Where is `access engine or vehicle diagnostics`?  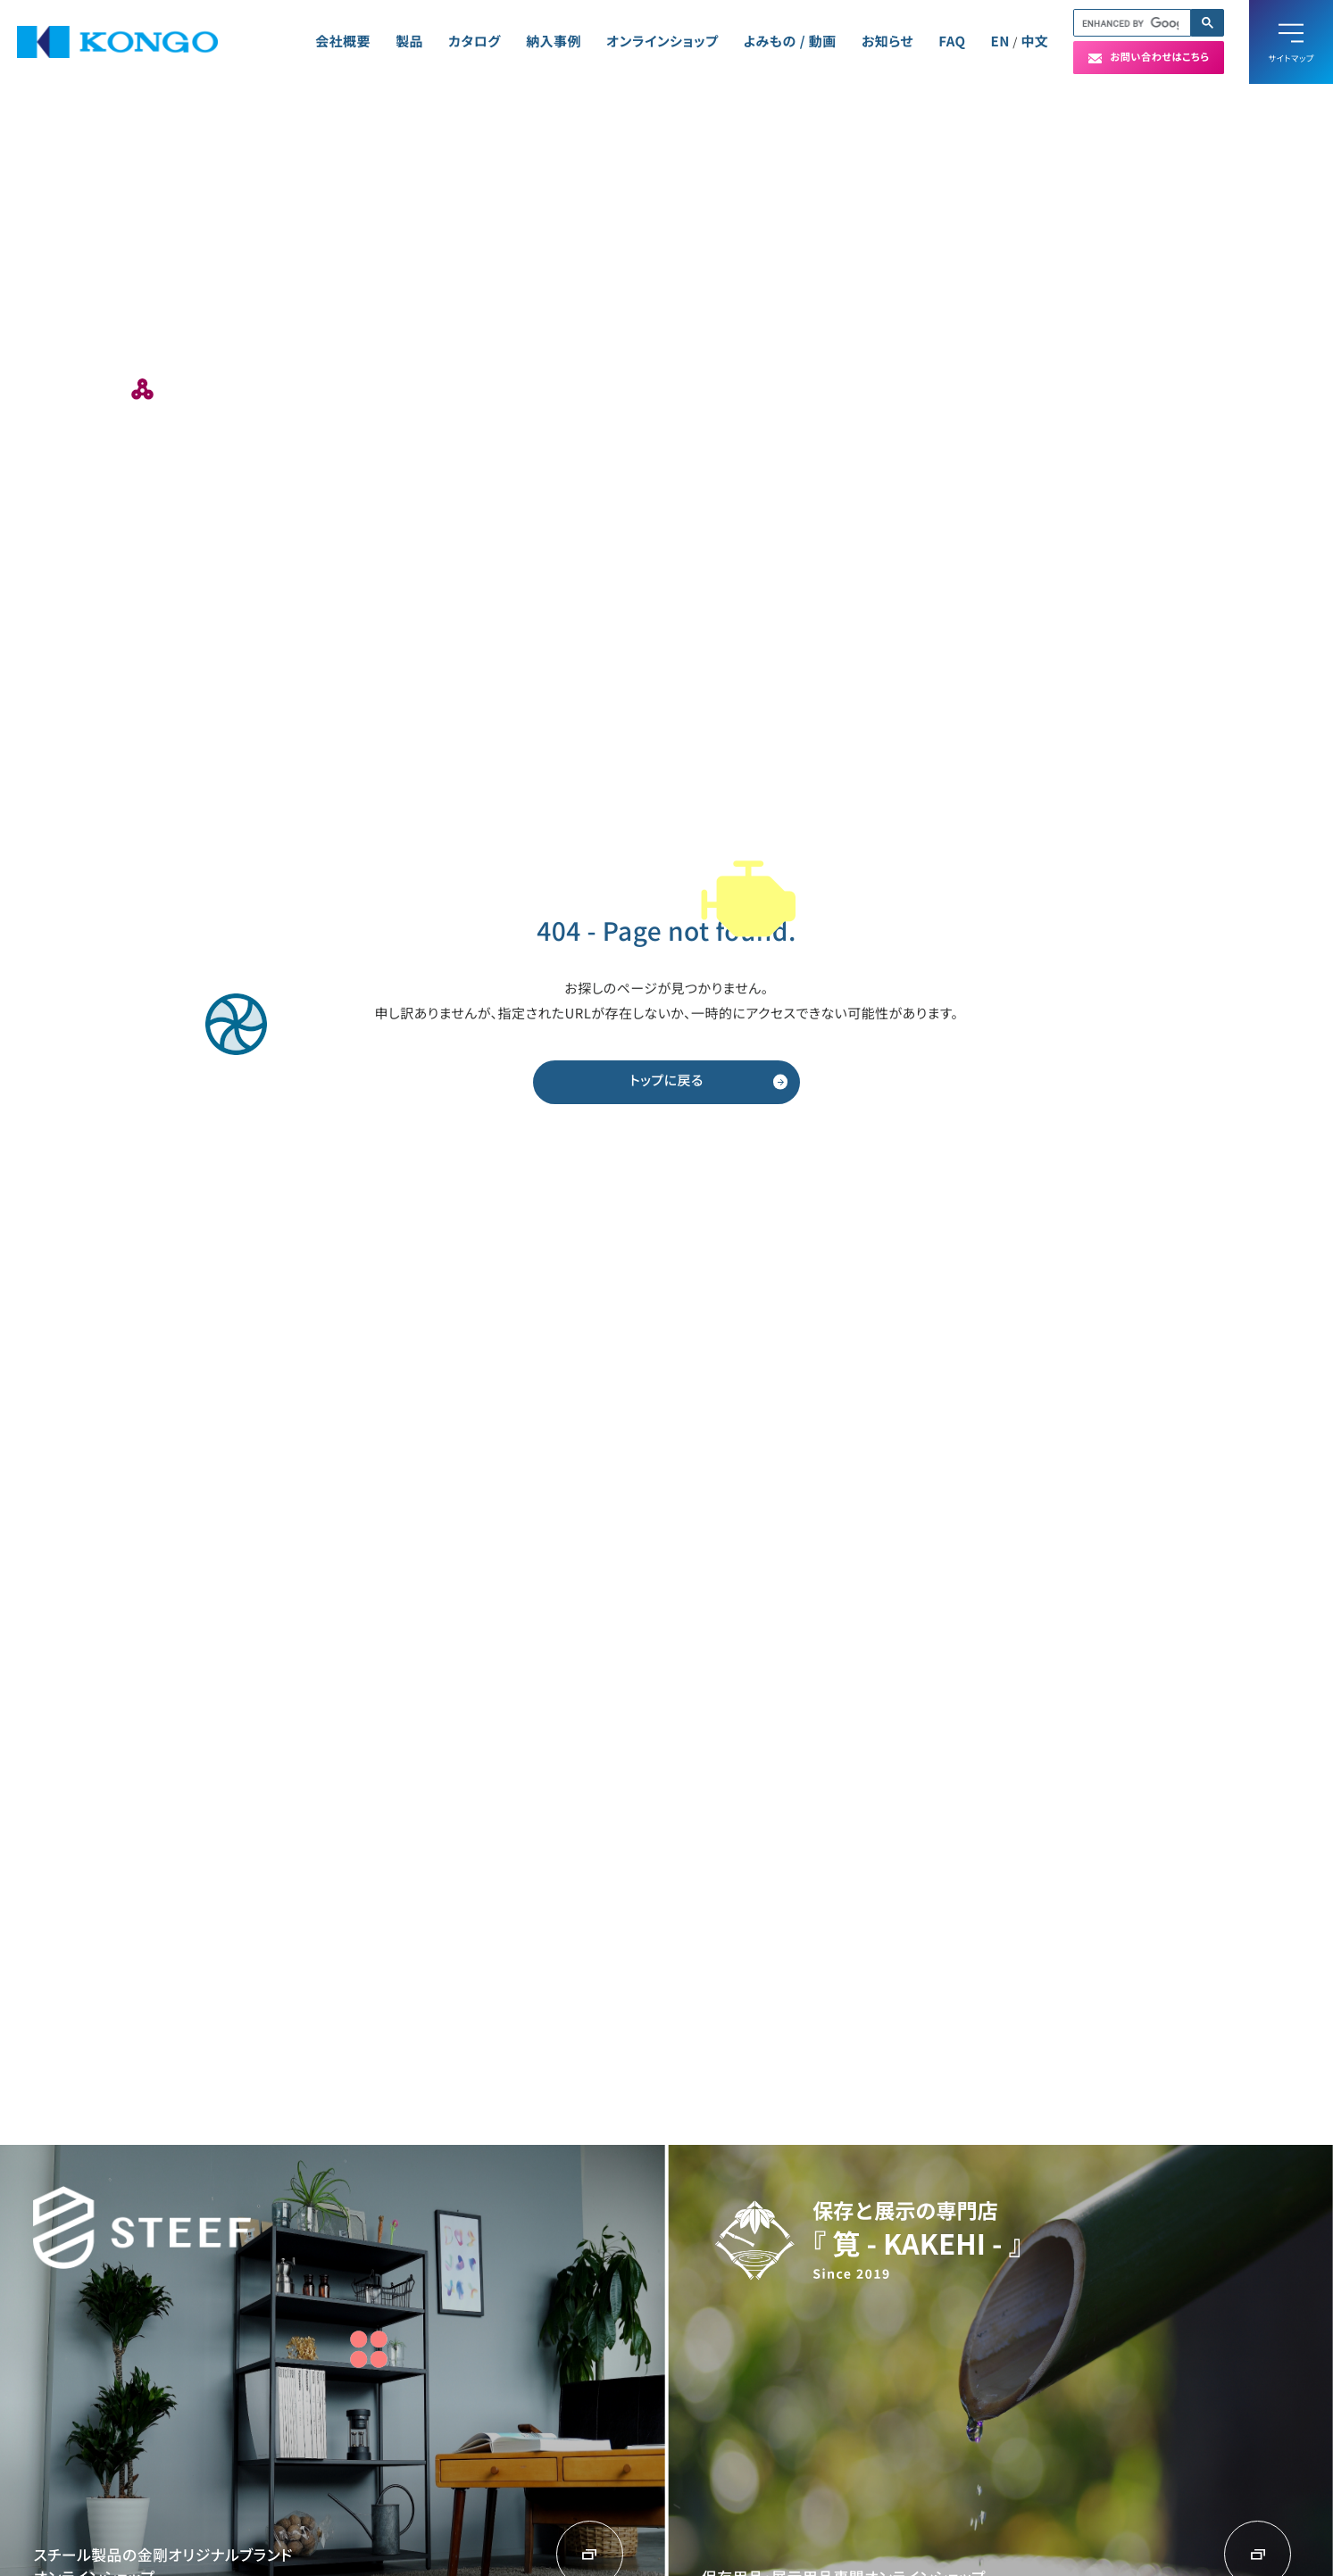 access engine or vehicle diagnostics is located at coordinates (746, 900).